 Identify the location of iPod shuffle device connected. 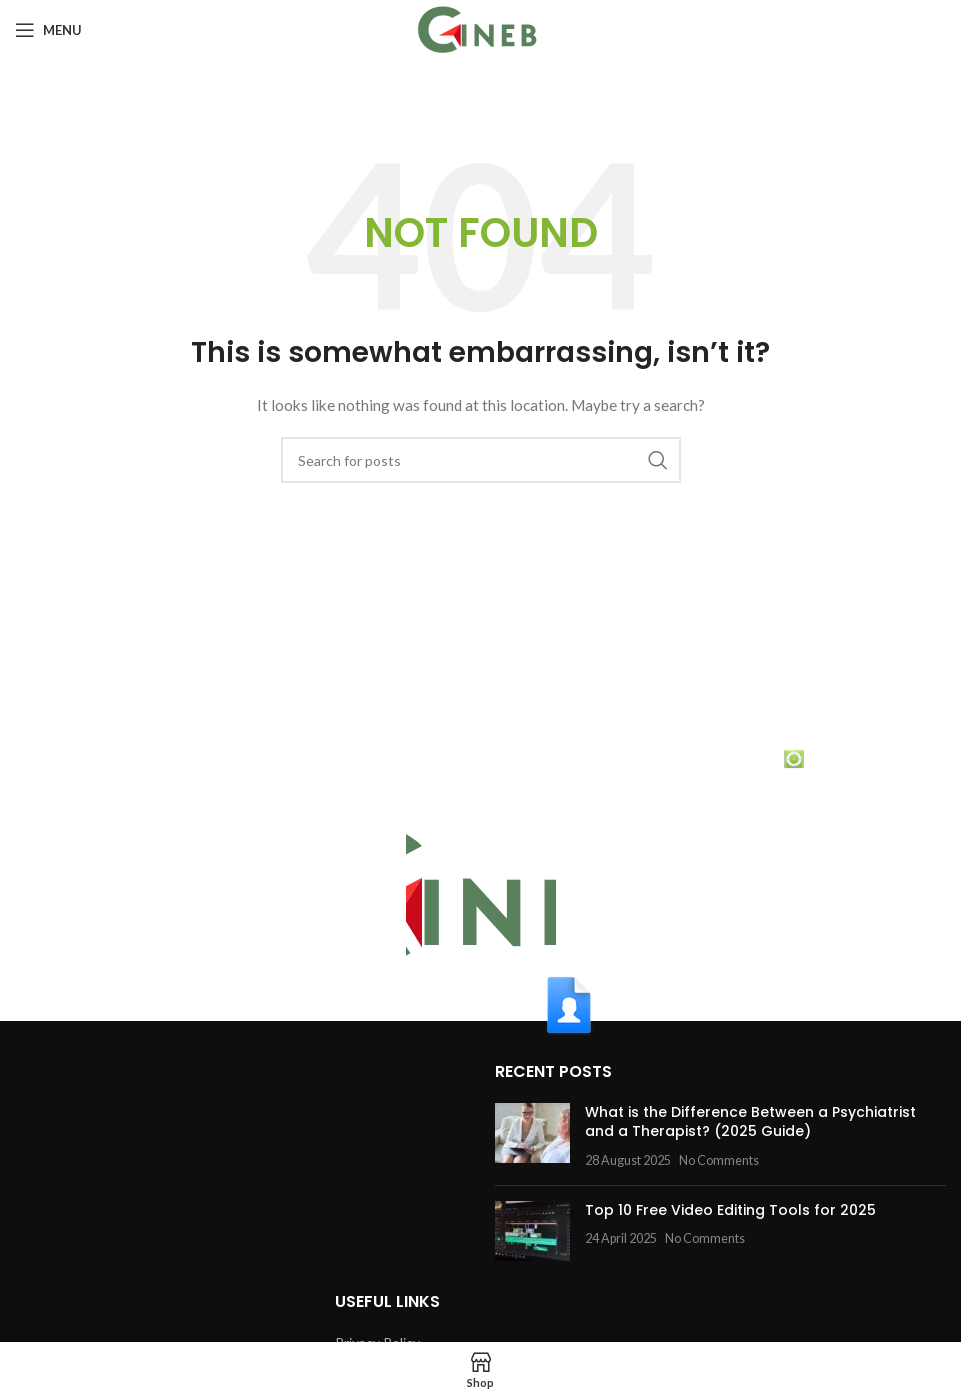
(794, 759).